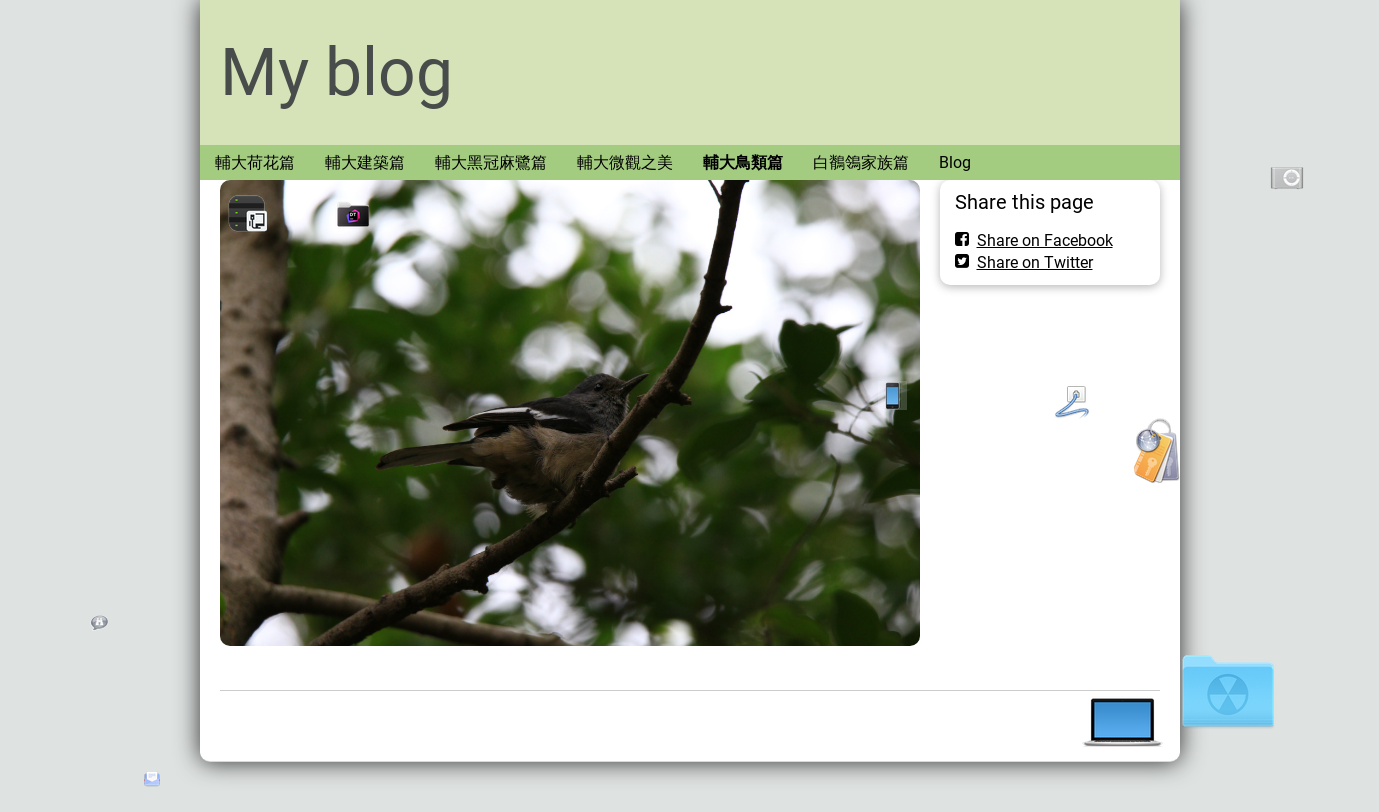 The image size is (1379, 812). Describe the element at coordinates (152, 779) in the screenshot. I see `mark email as read` at that location.